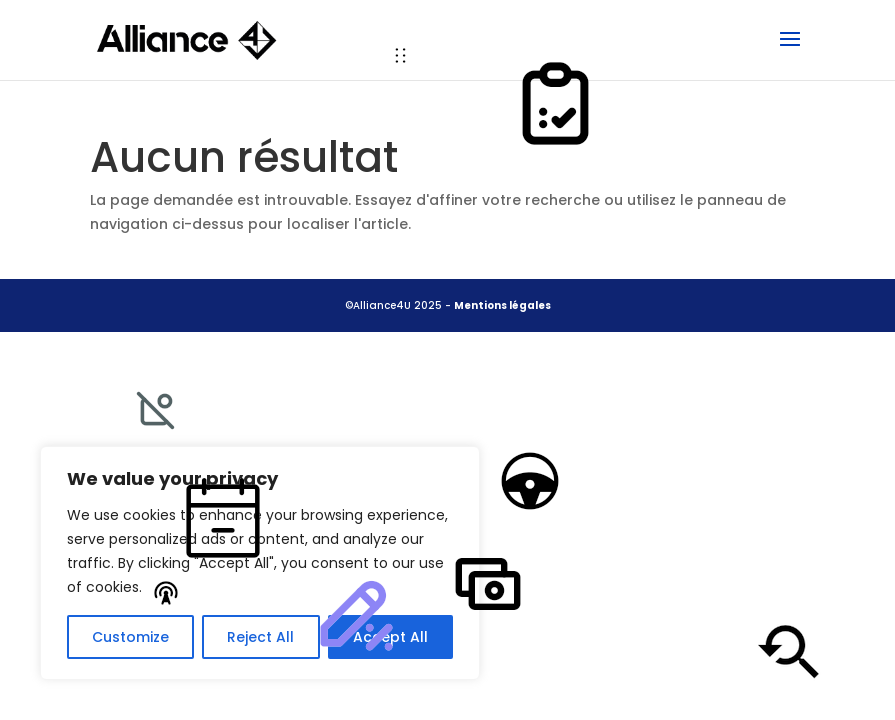 The width and height of the screenshot is (895, 720). Describe the element at coordinates (354, 612) in the screenshot. I see `edit or apply a discount code` at that location.